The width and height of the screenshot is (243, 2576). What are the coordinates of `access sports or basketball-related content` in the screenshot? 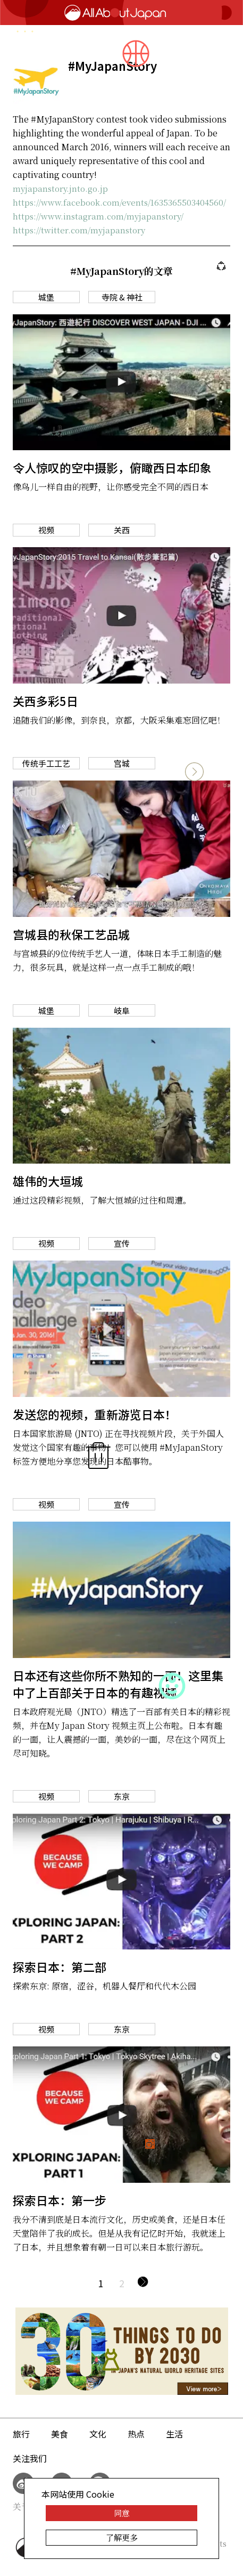 It's located at (136, 53).